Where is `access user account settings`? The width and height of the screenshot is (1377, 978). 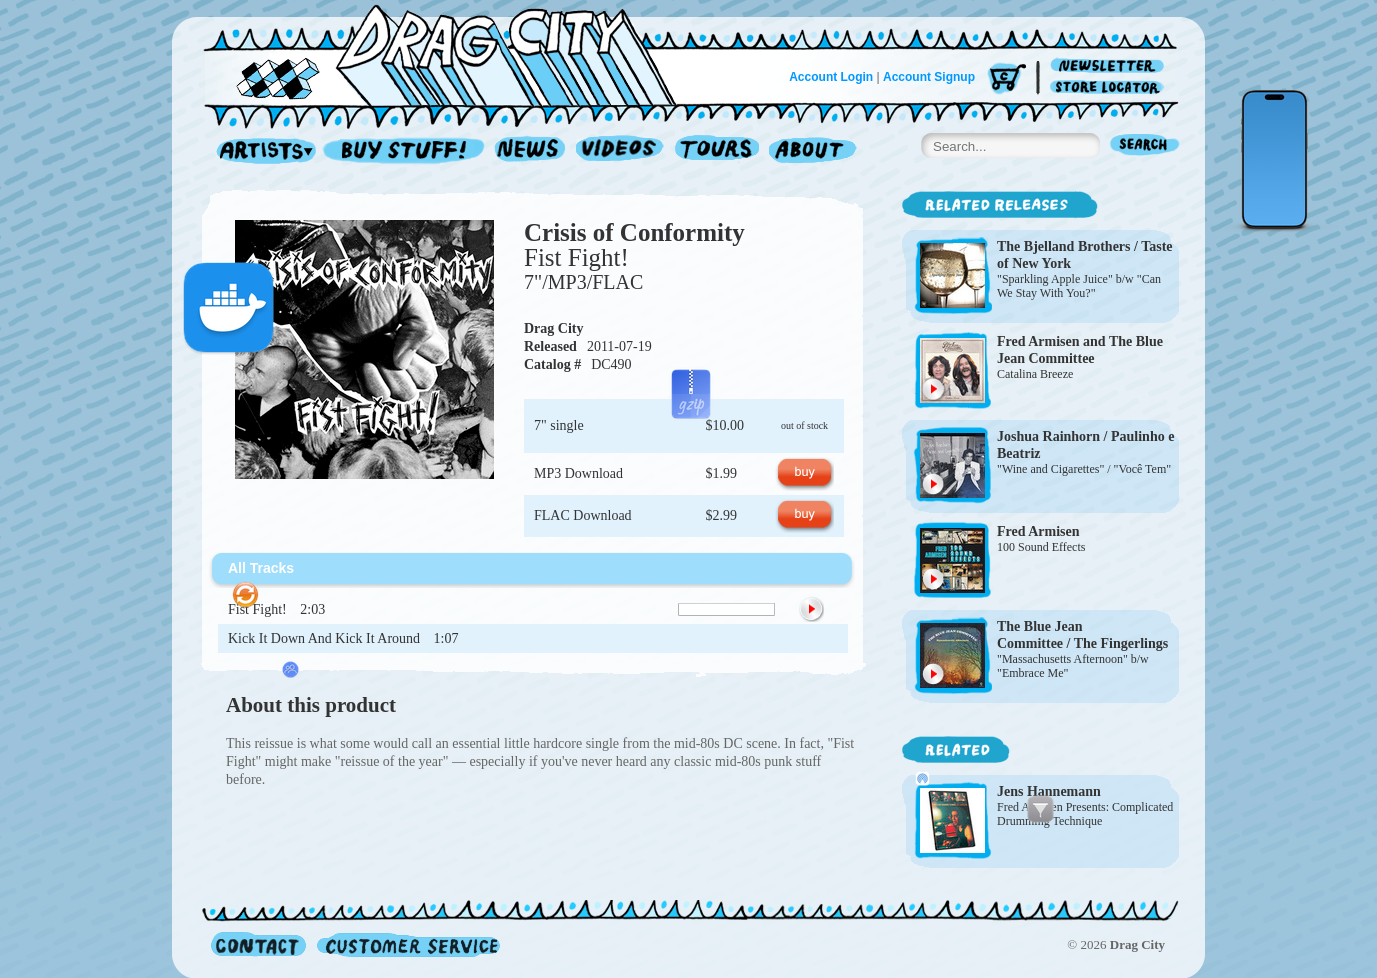
access user account settings is located at coordinates (290, 669).